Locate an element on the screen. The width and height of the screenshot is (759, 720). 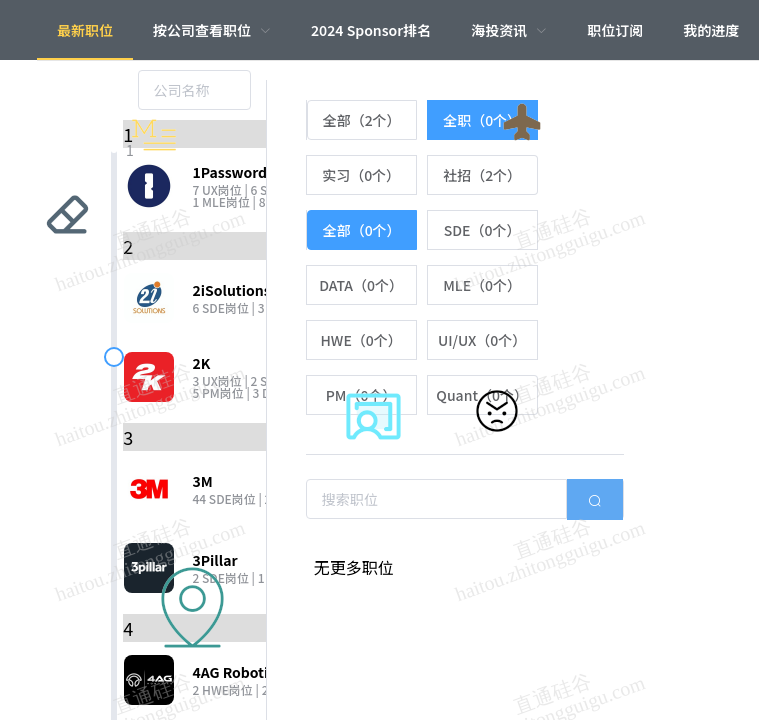
access teaching or presentation mode is located at coordinates (373, 416).